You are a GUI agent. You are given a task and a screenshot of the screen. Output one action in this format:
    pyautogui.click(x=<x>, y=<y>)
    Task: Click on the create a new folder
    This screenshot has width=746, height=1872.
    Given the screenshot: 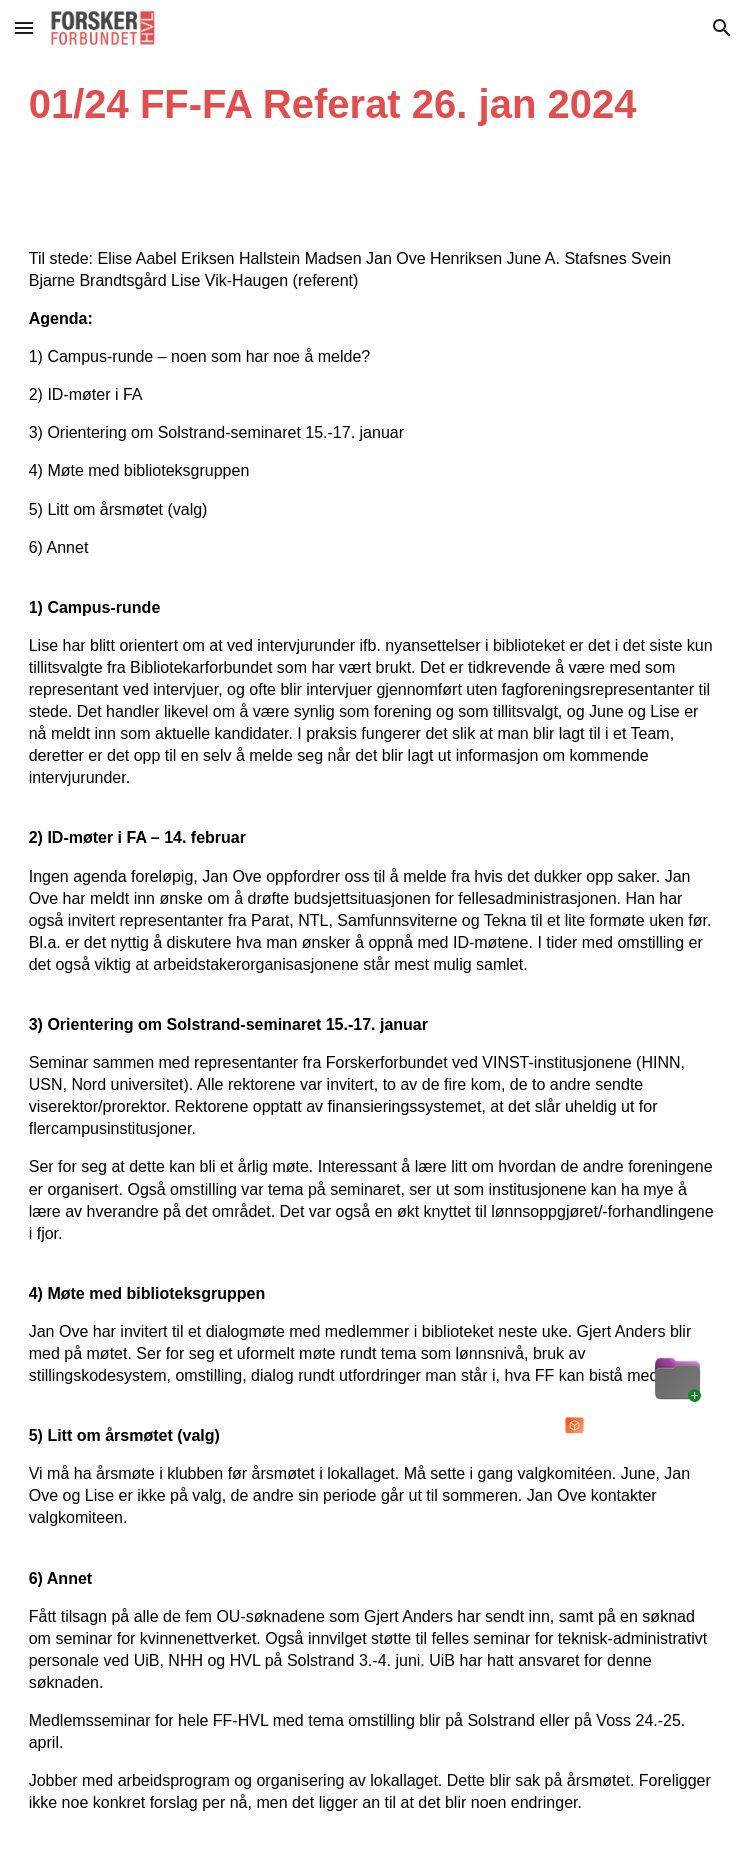 What is the action you would take?
    pyautogui.click(x=677, y=1378)
    